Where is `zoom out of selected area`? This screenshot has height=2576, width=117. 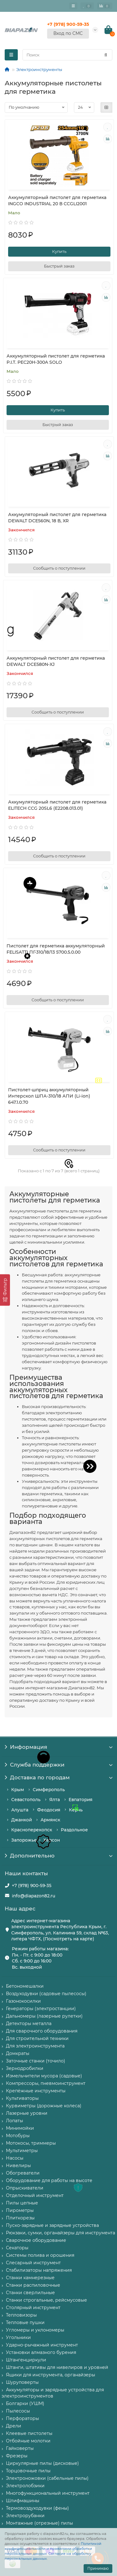
zoom out of selected area is located at coordinates (76, 1808).